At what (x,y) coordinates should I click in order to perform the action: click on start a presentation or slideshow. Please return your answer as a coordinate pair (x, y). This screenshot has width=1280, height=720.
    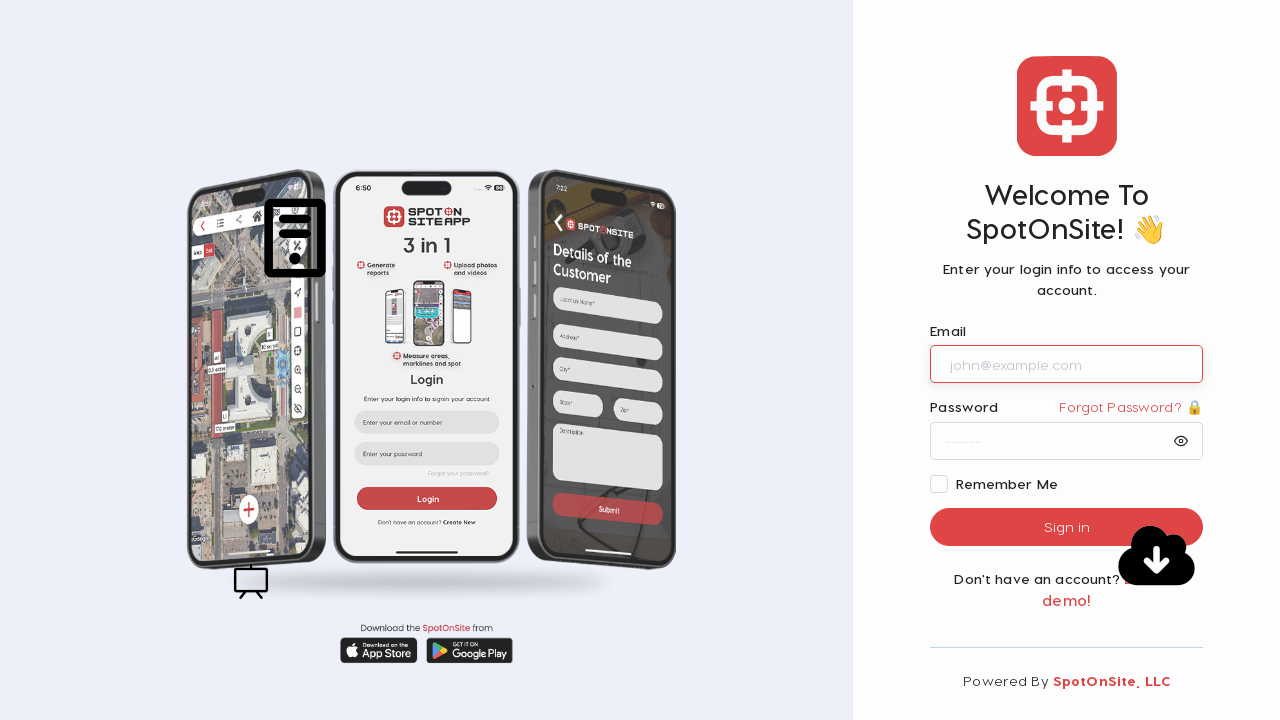
    Looking at the image, I should click on (251, 582).